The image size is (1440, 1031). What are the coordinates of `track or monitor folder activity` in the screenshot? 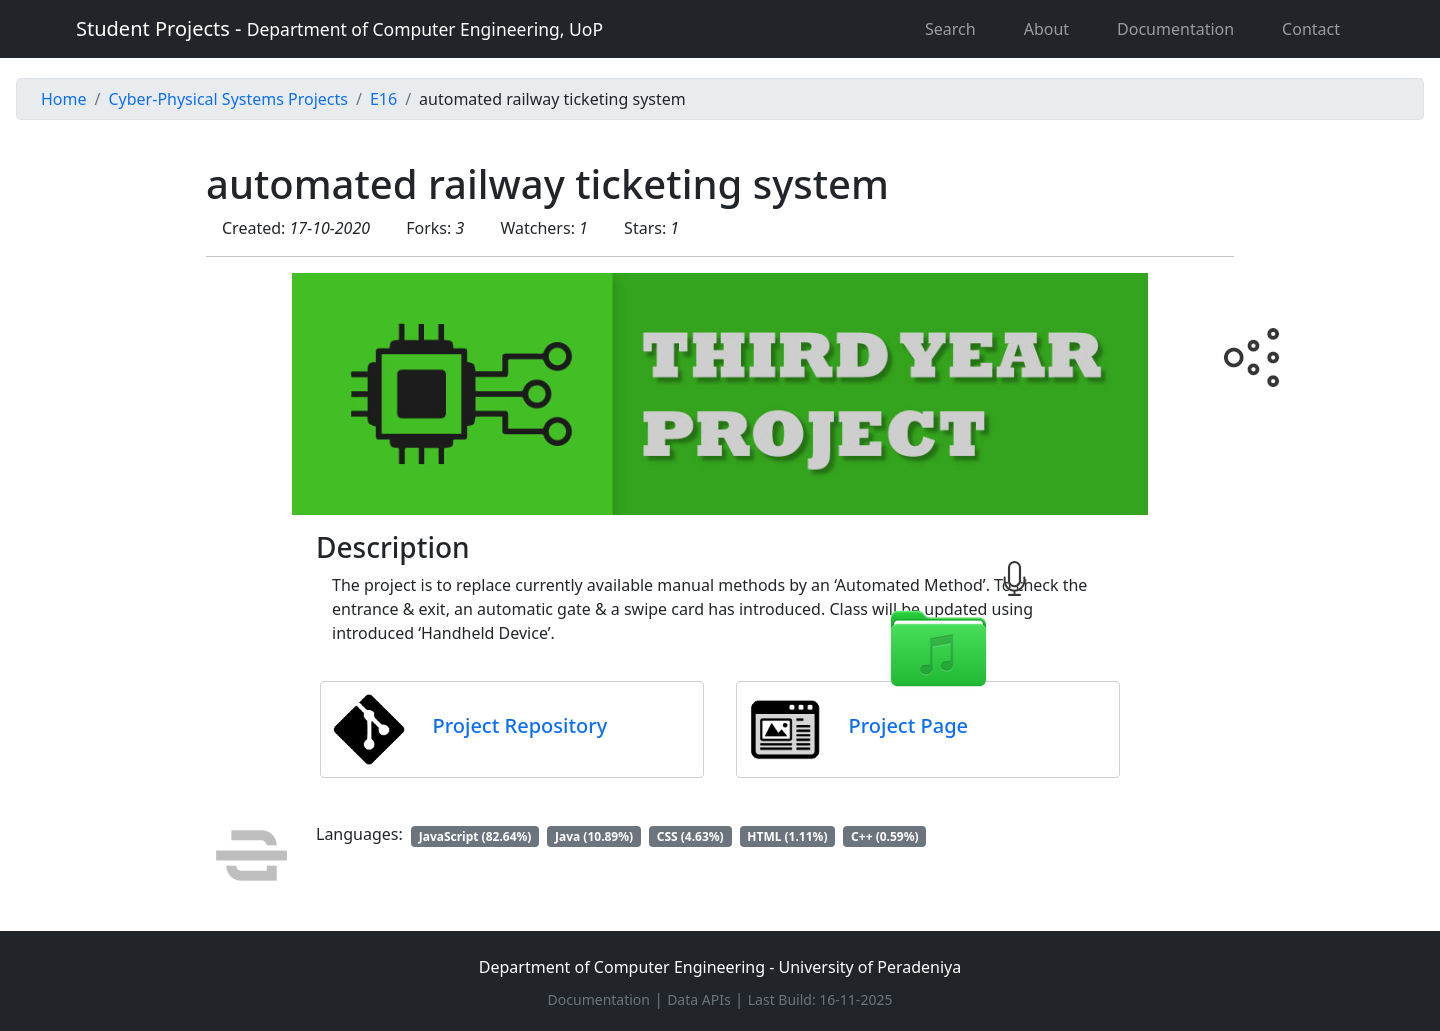 It's located at (1251, 359).